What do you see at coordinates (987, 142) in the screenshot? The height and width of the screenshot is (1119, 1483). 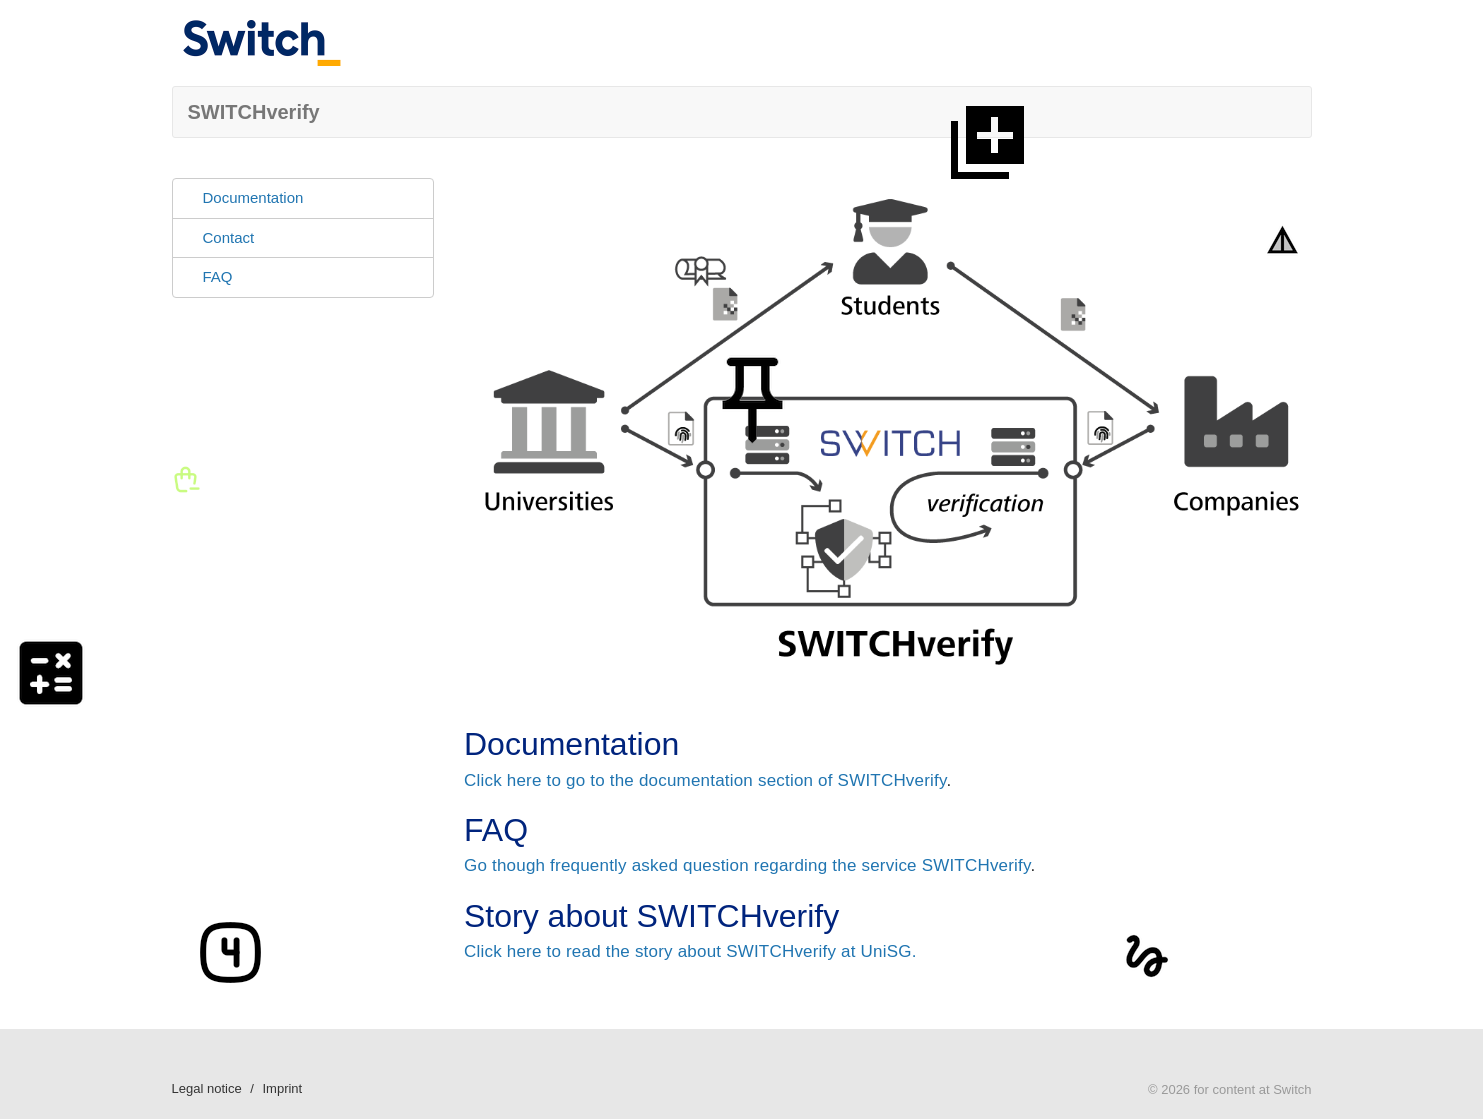 I see `add to queue` at bounding box center [987, 142].